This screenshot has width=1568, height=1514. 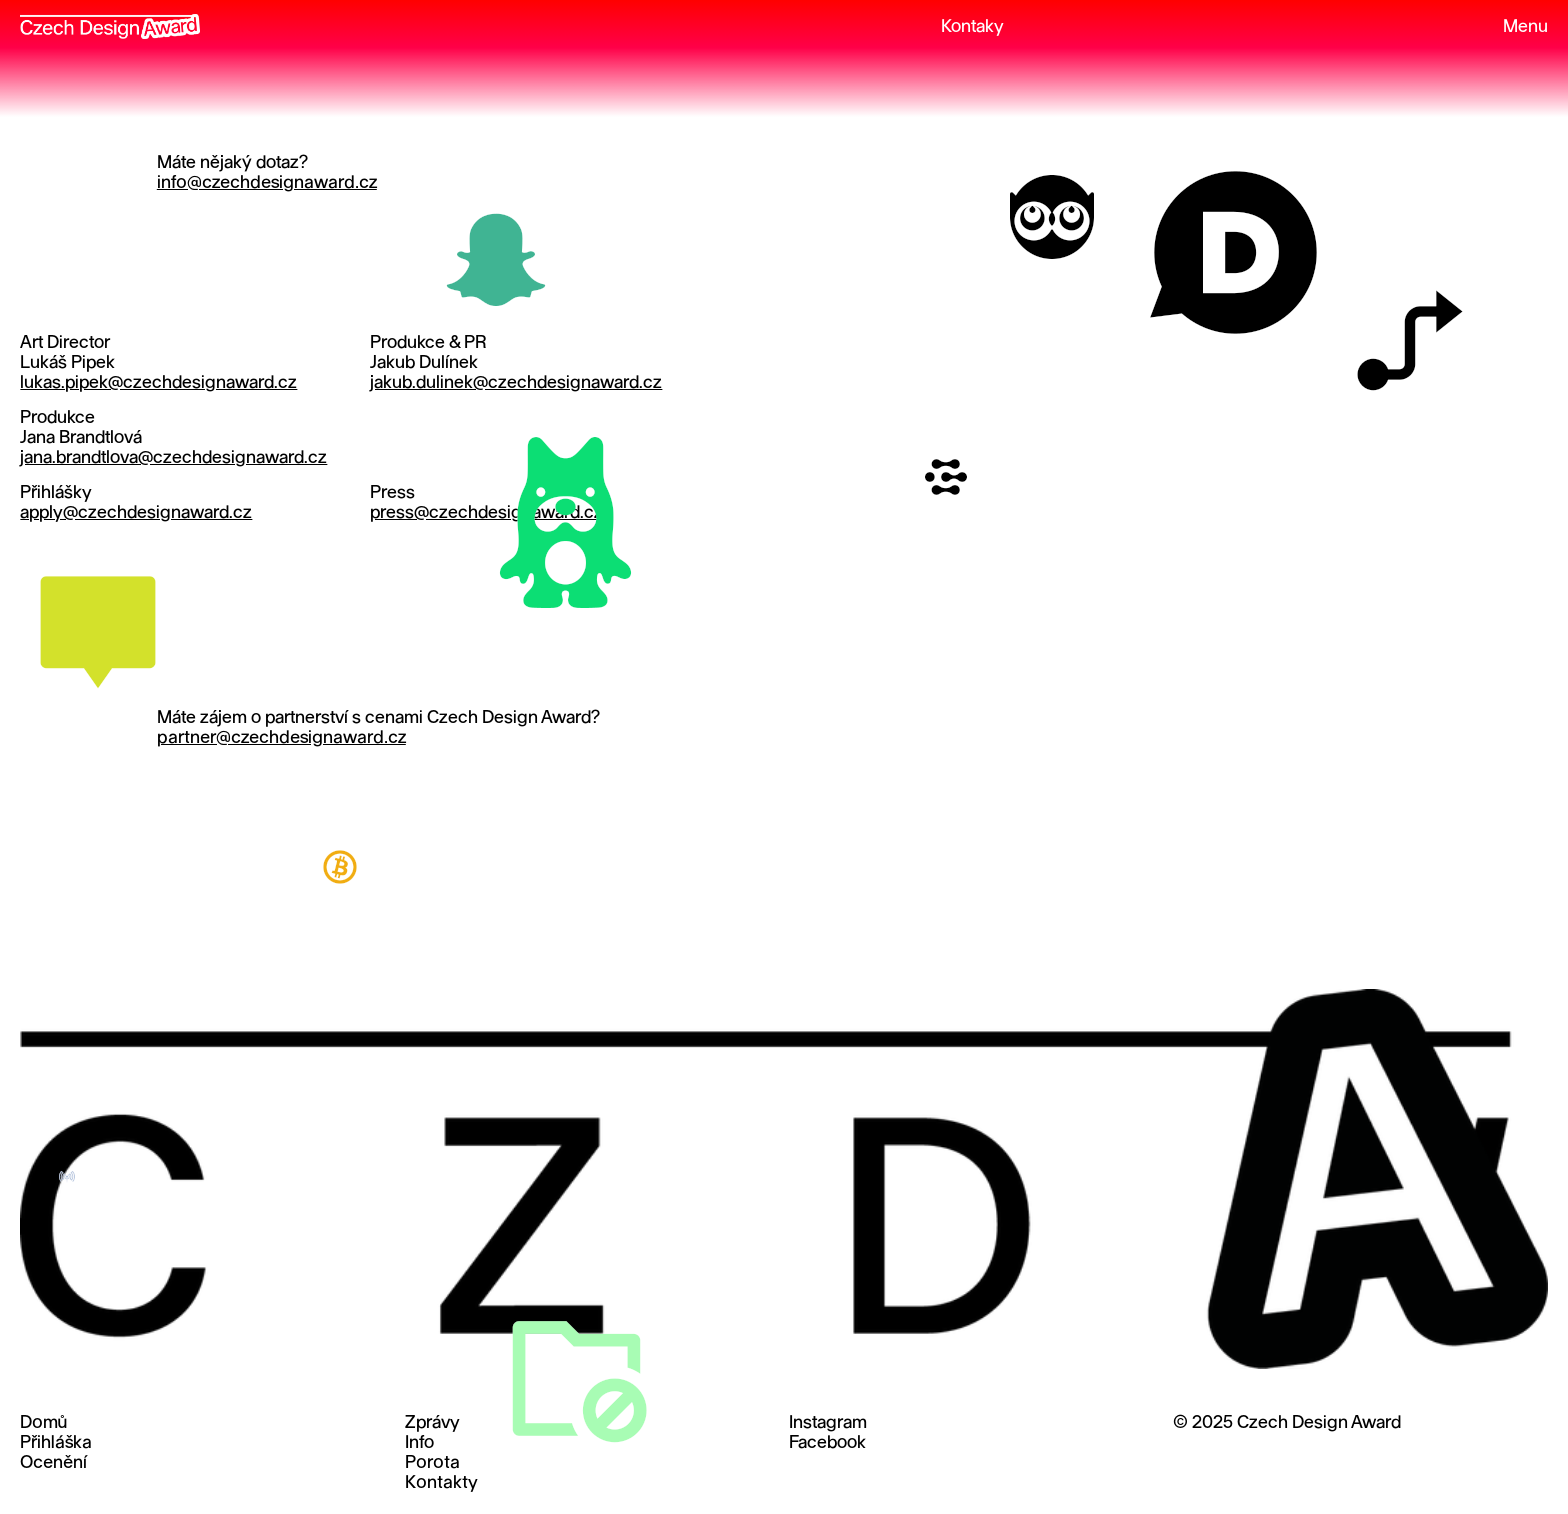 I want to click on access denied to this folder, so click(x=576, y=1378).